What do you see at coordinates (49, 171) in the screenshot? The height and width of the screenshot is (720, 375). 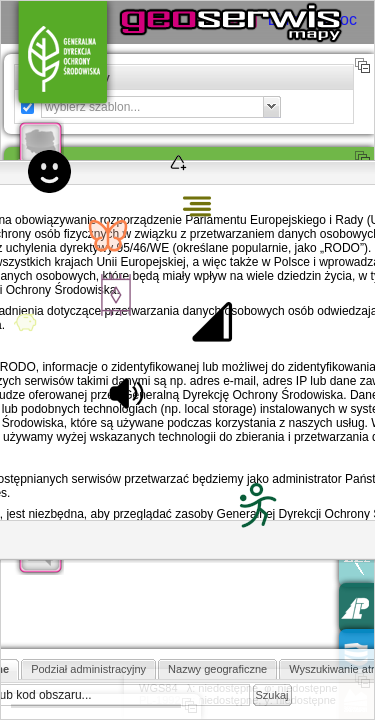 I see `add an emoji or reaction` at bounding box center [49, 171].